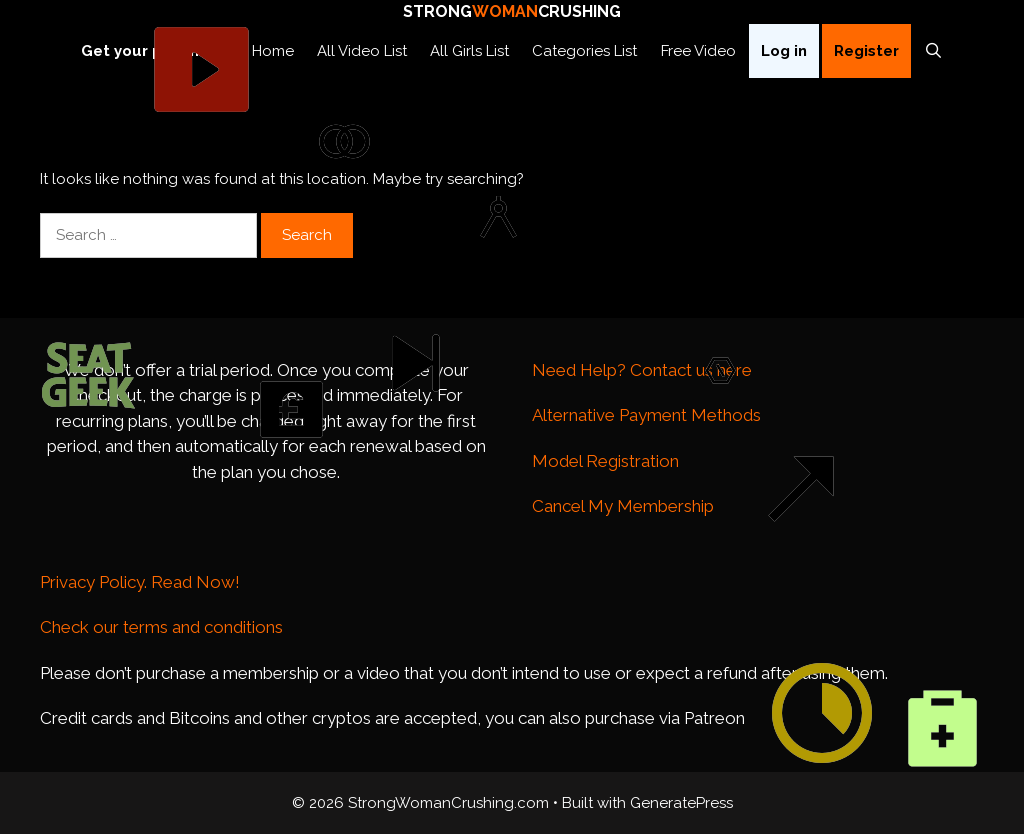  What do you see at coordinates (201, 69) in the screenshot?
I see `play a video or movie` at bounding box center [201, 69].